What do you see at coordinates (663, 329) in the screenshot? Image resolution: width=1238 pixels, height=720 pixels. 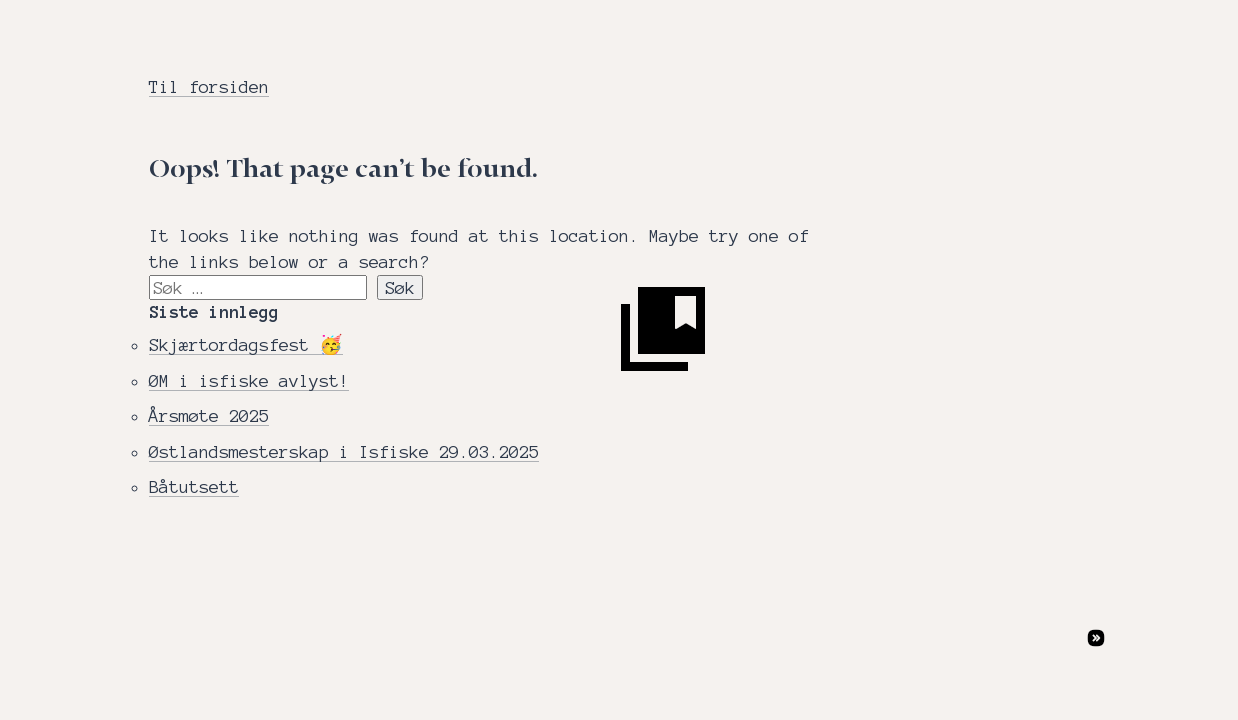 I see `access your bookmarked collections` at bounding box center [663, 329].